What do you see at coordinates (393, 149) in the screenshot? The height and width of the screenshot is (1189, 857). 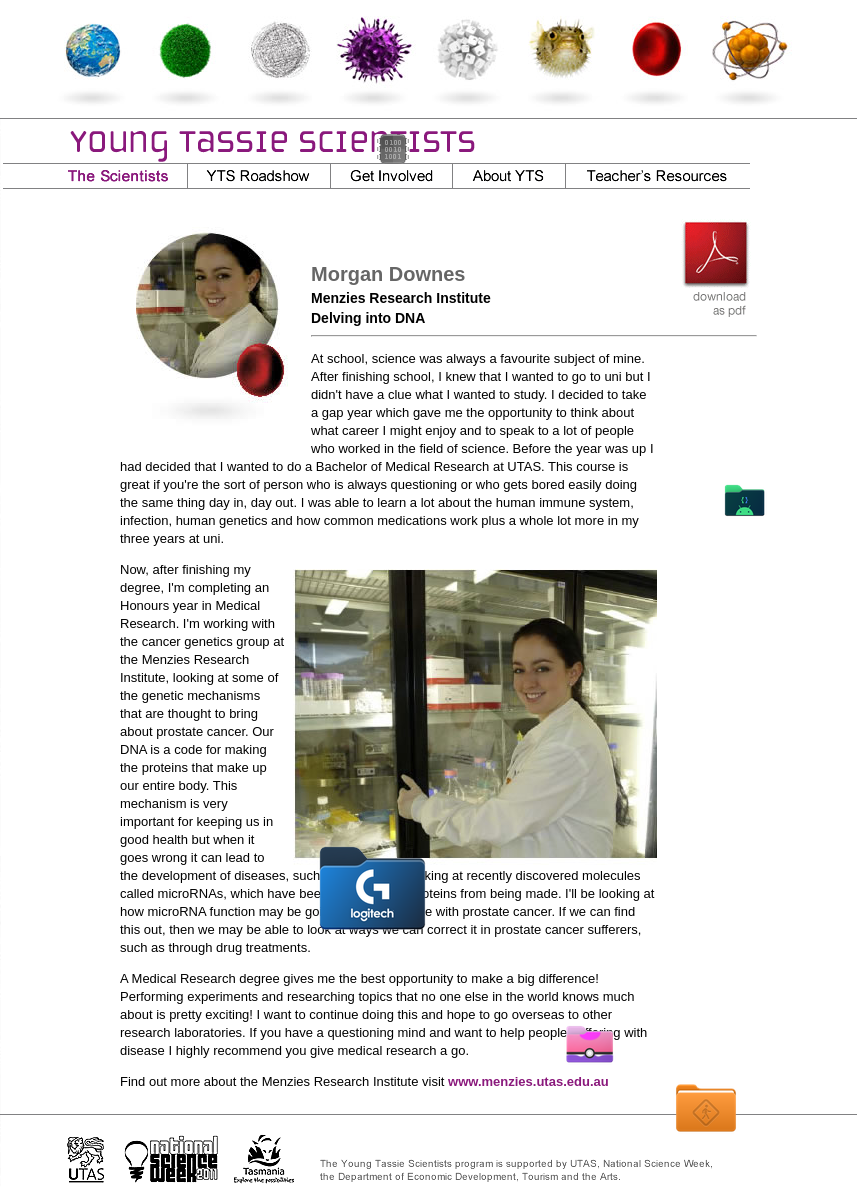 I see `firmware file type indicator` at bounding box center [393, 149].